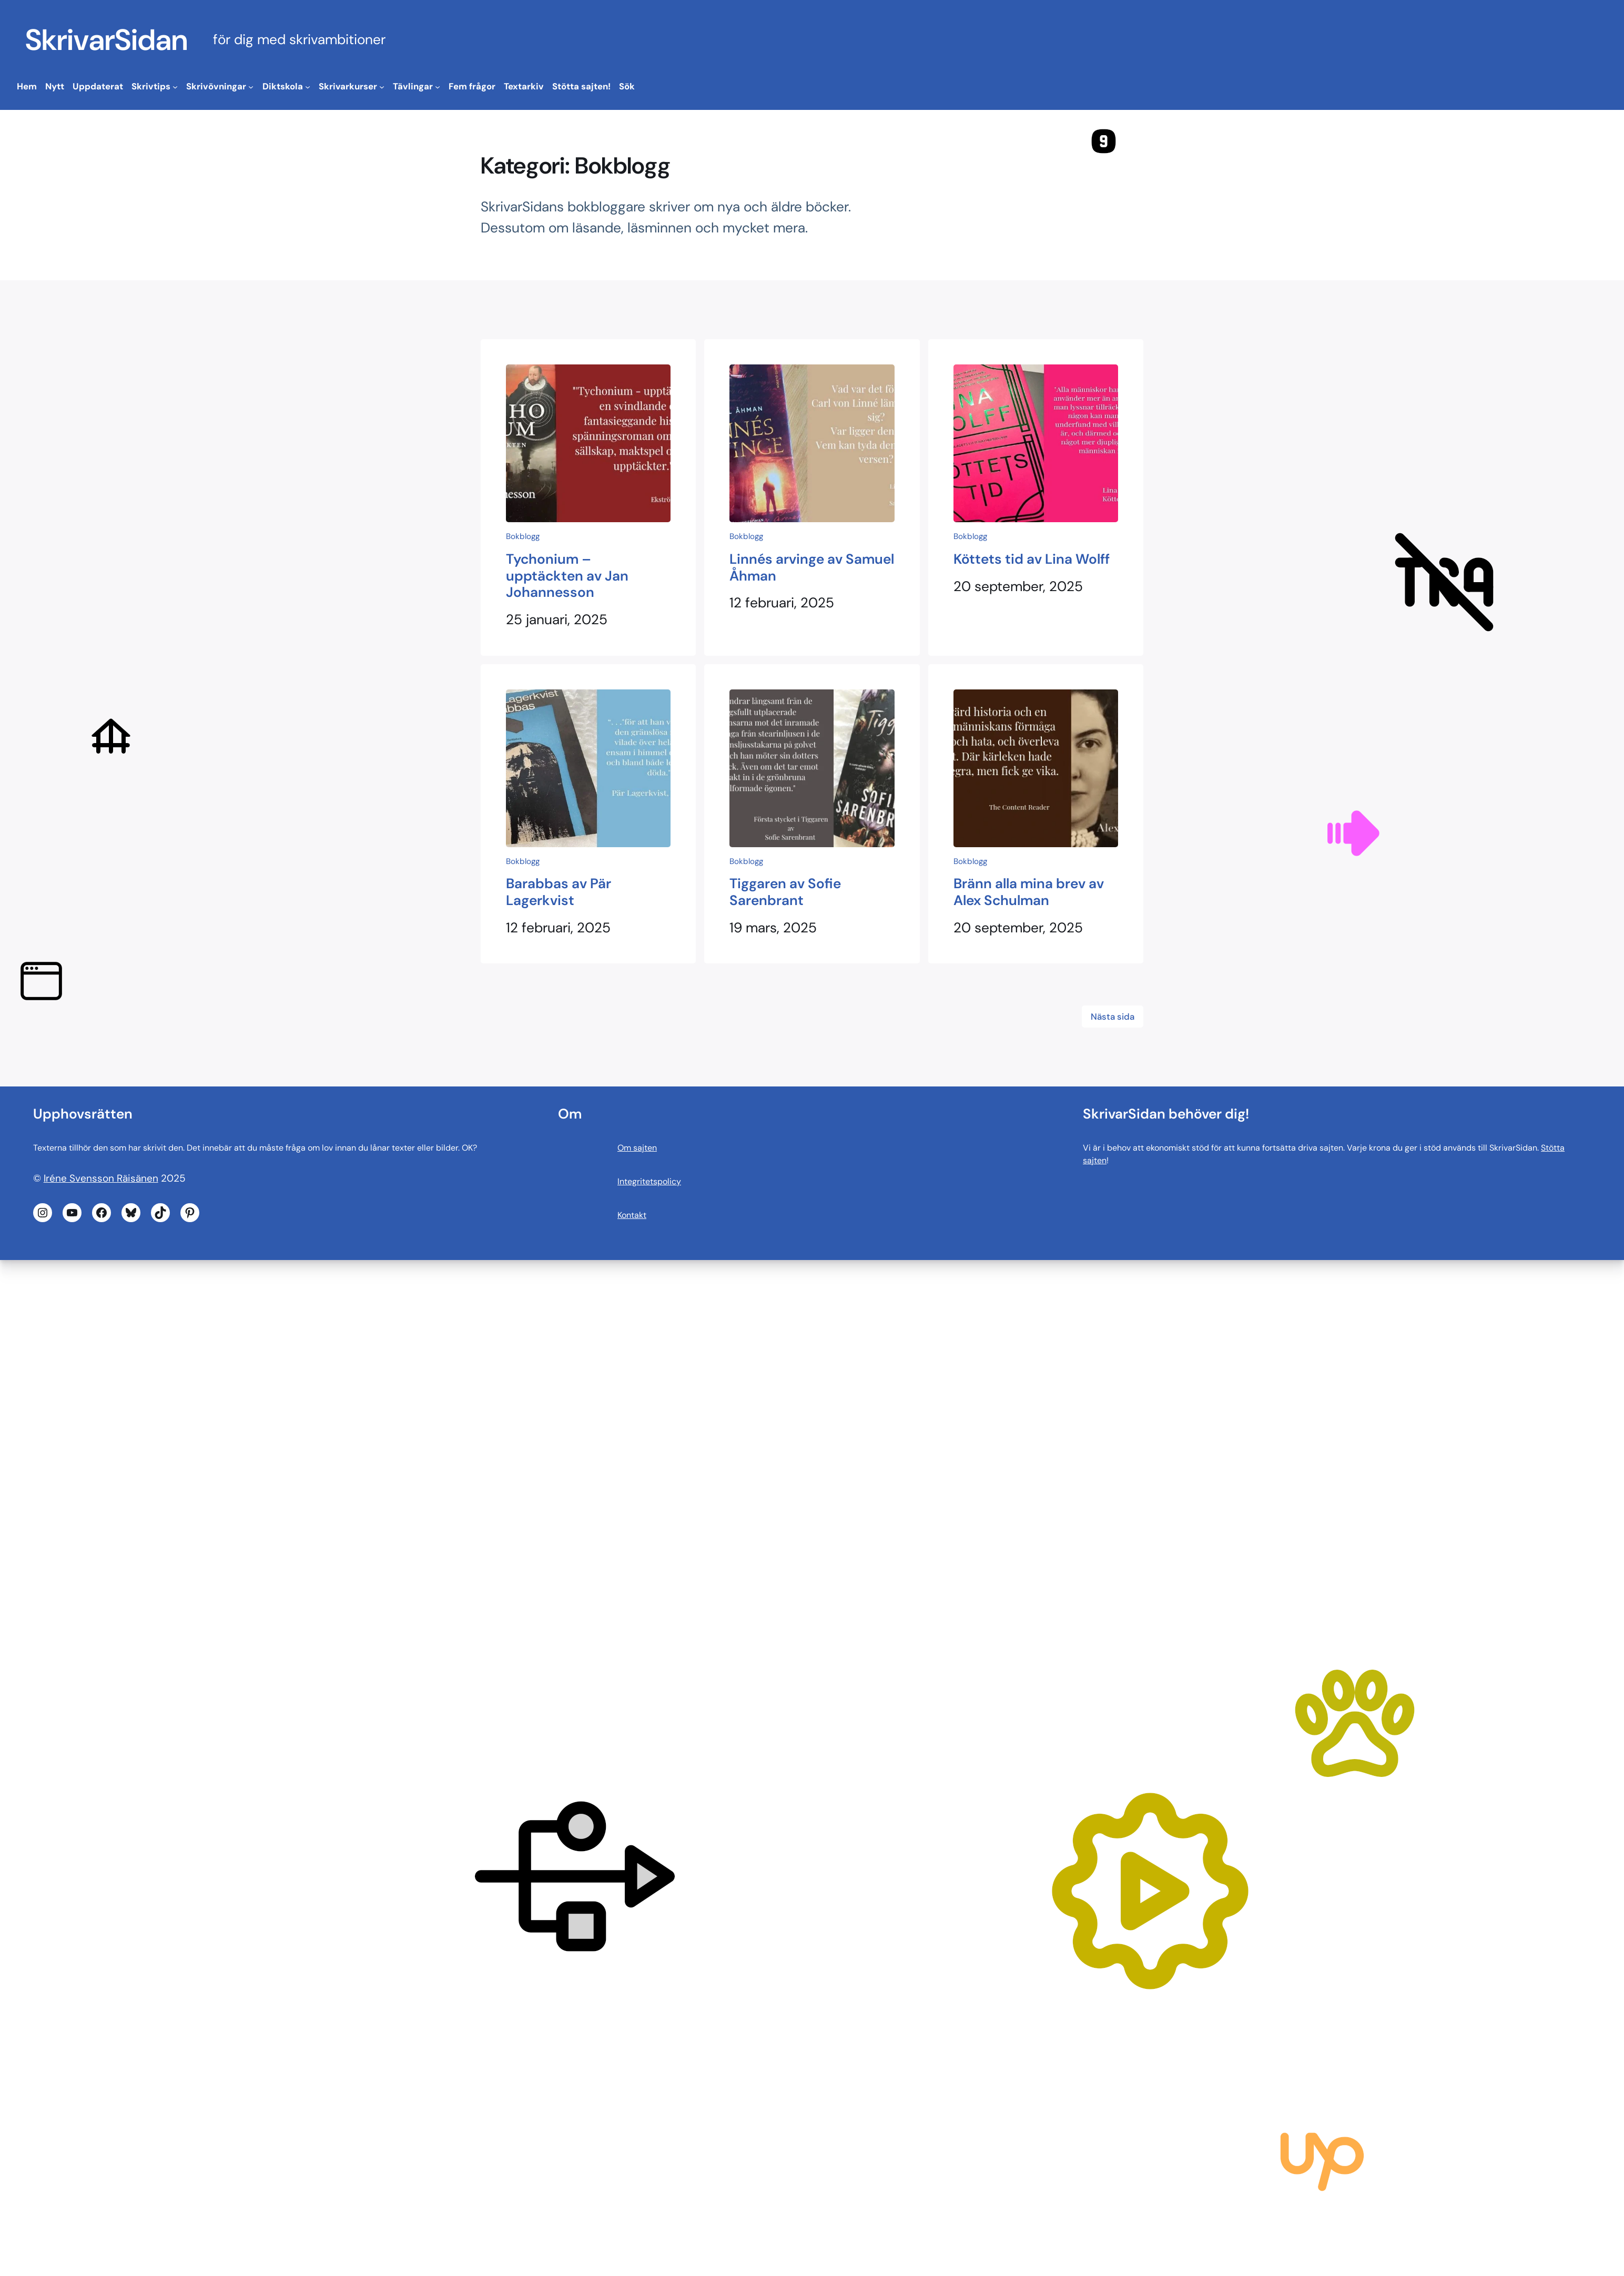  I want to click on access pet-related features or settings, so click(1355, 1723).